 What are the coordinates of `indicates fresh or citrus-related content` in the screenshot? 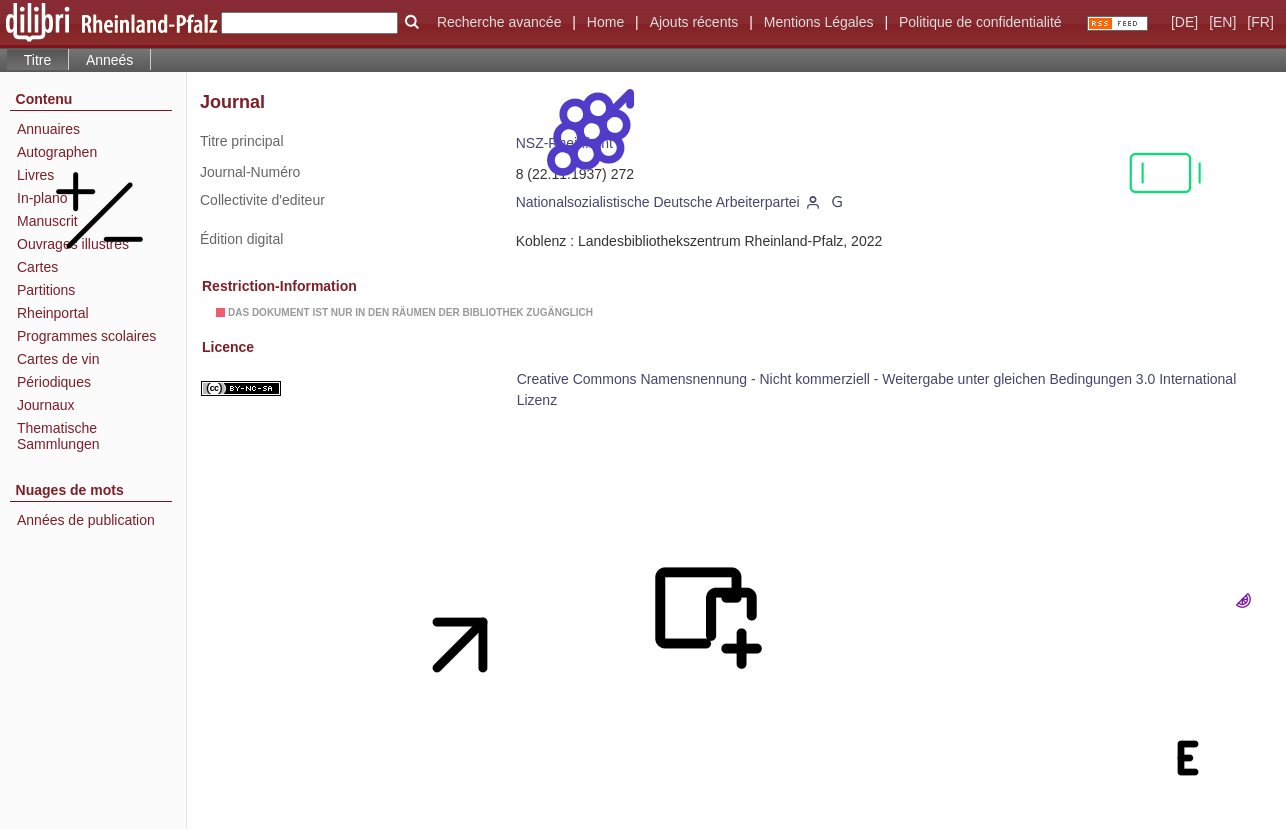 It's located at (1243, 600).